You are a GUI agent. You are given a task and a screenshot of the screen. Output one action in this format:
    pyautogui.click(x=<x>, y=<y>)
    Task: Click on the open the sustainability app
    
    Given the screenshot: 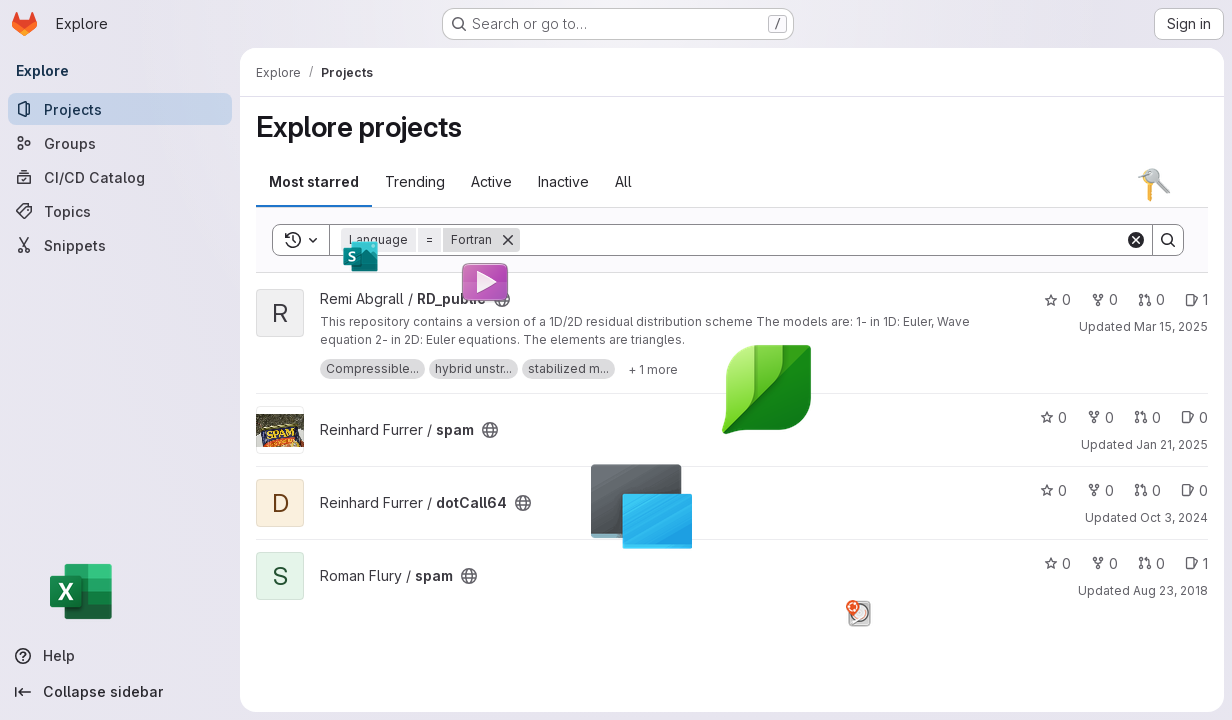 What is the action you would take?
    pyautogui.click(x=768, y=387)
    